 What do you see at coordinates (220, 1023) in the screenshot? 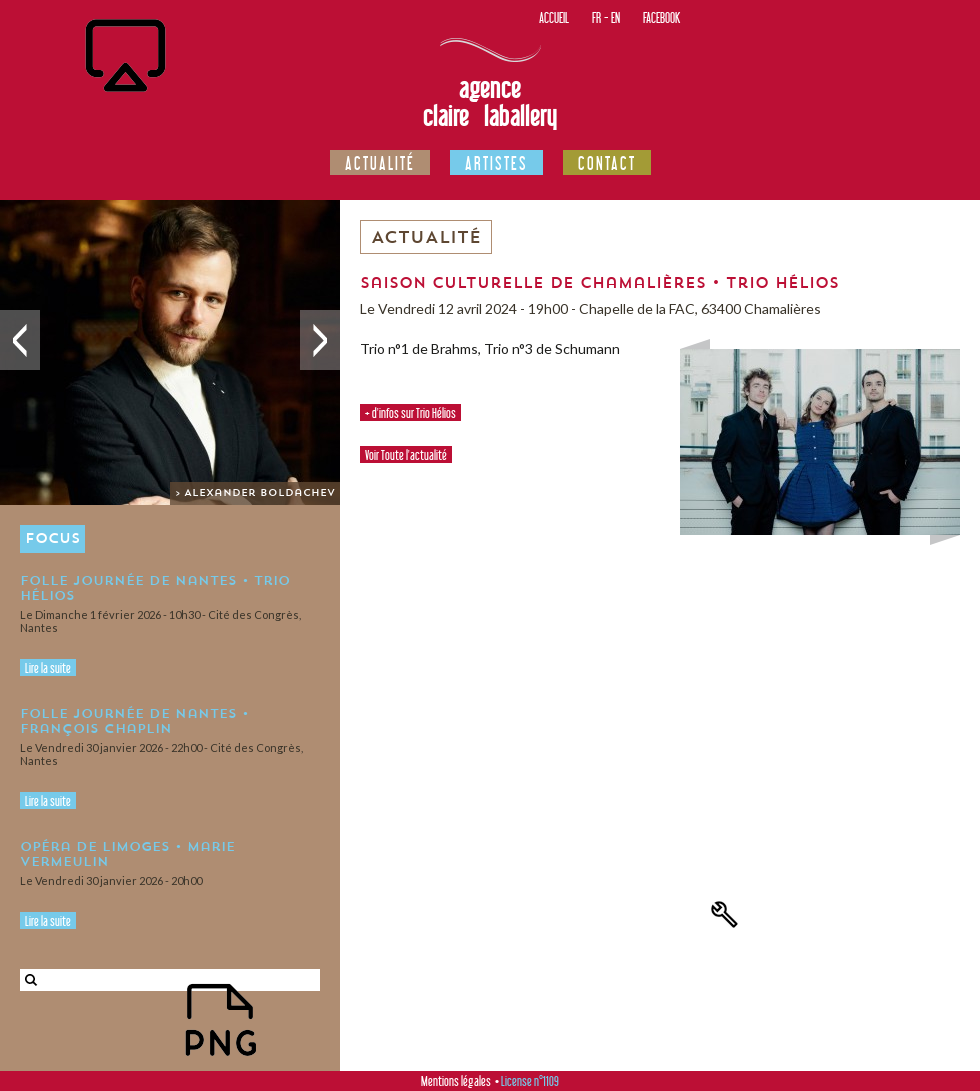
I see `a PNG image file` at bounding box center [220, 1023].